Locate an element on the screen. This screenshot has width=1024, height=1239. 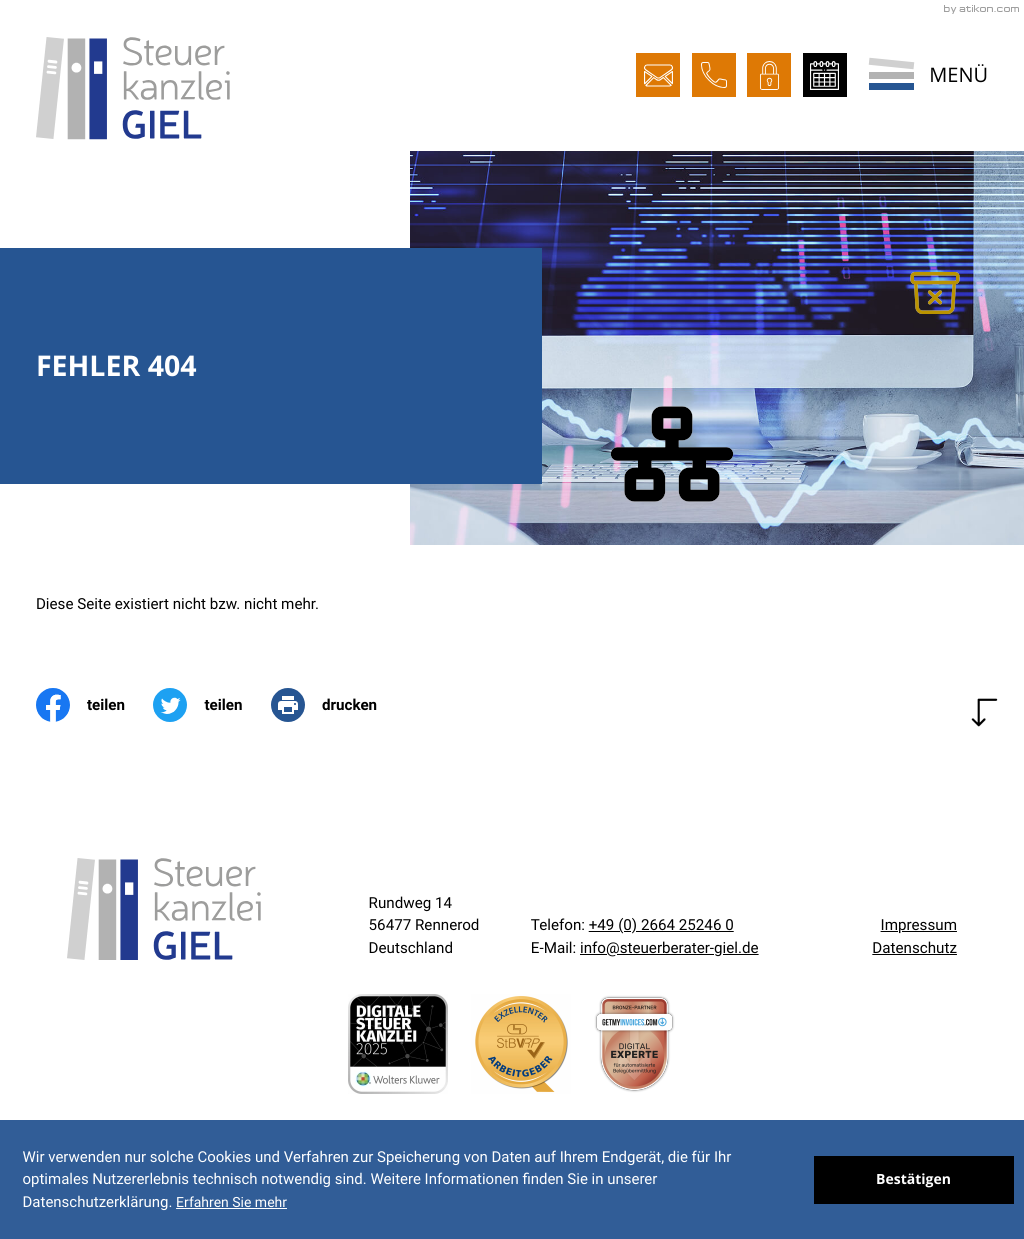
view network connections is located at coordinates (672, 454).